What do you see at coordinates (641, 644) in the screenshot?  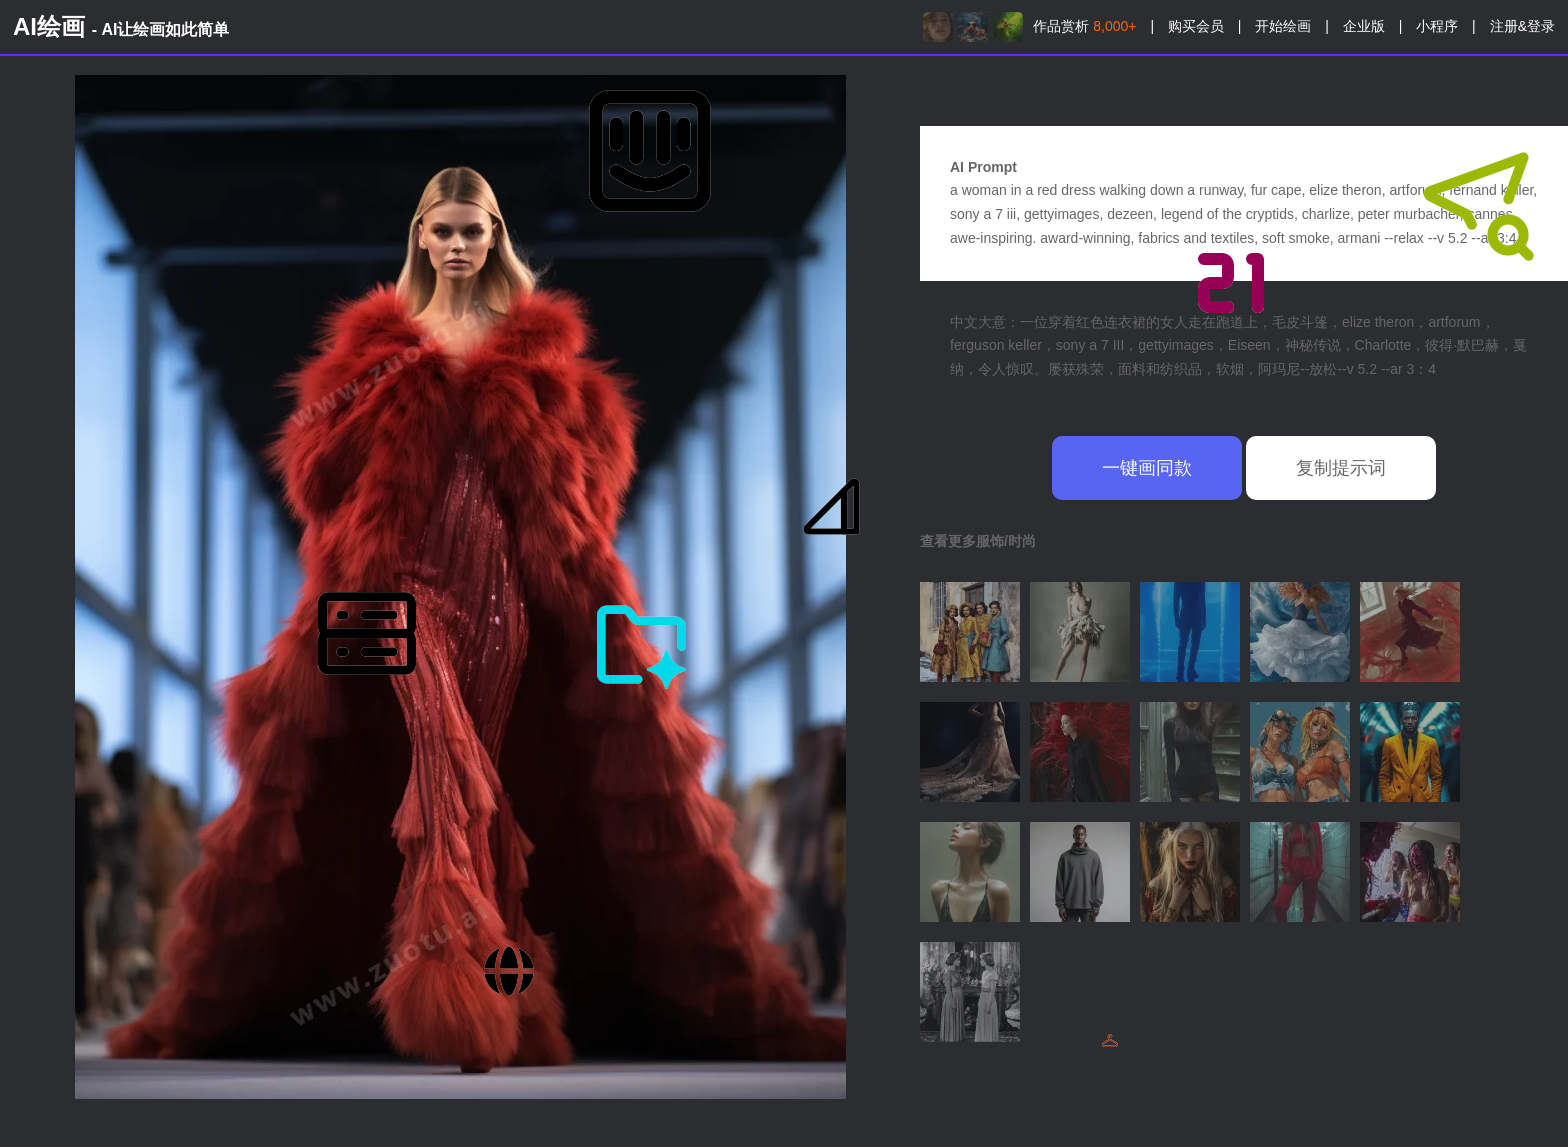 I see `create a new space or workspace` at bounding box center [641, 644].